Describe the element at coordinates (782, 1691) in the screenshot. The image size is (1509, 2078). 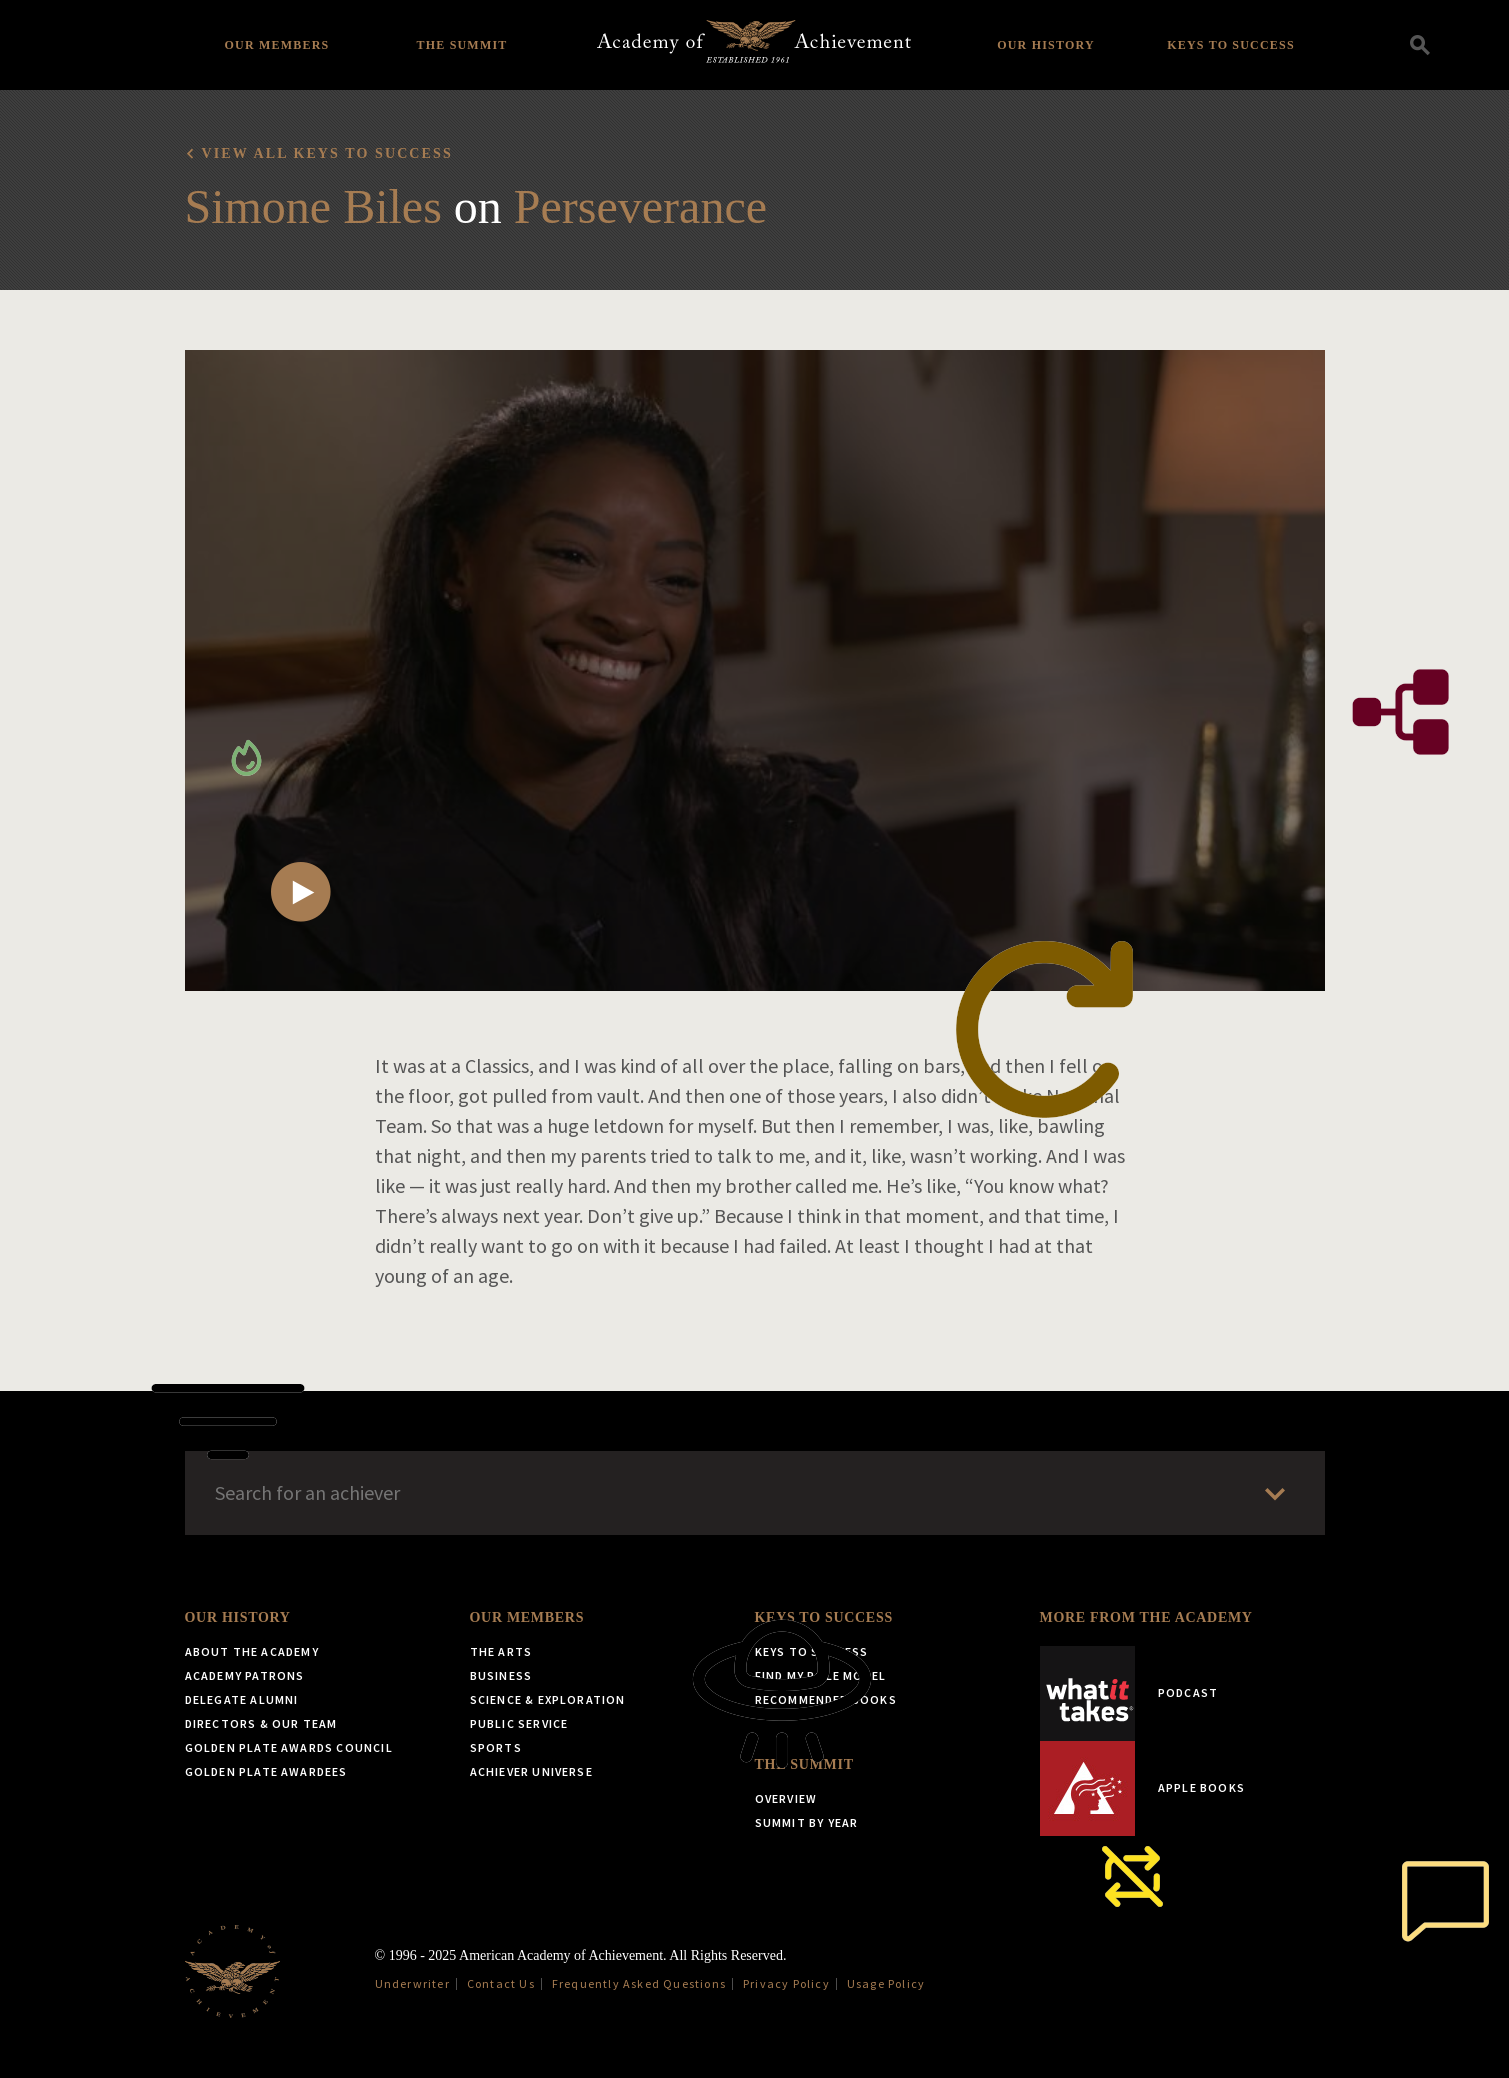
I see `access sci-fi or space-themed content` at that location.